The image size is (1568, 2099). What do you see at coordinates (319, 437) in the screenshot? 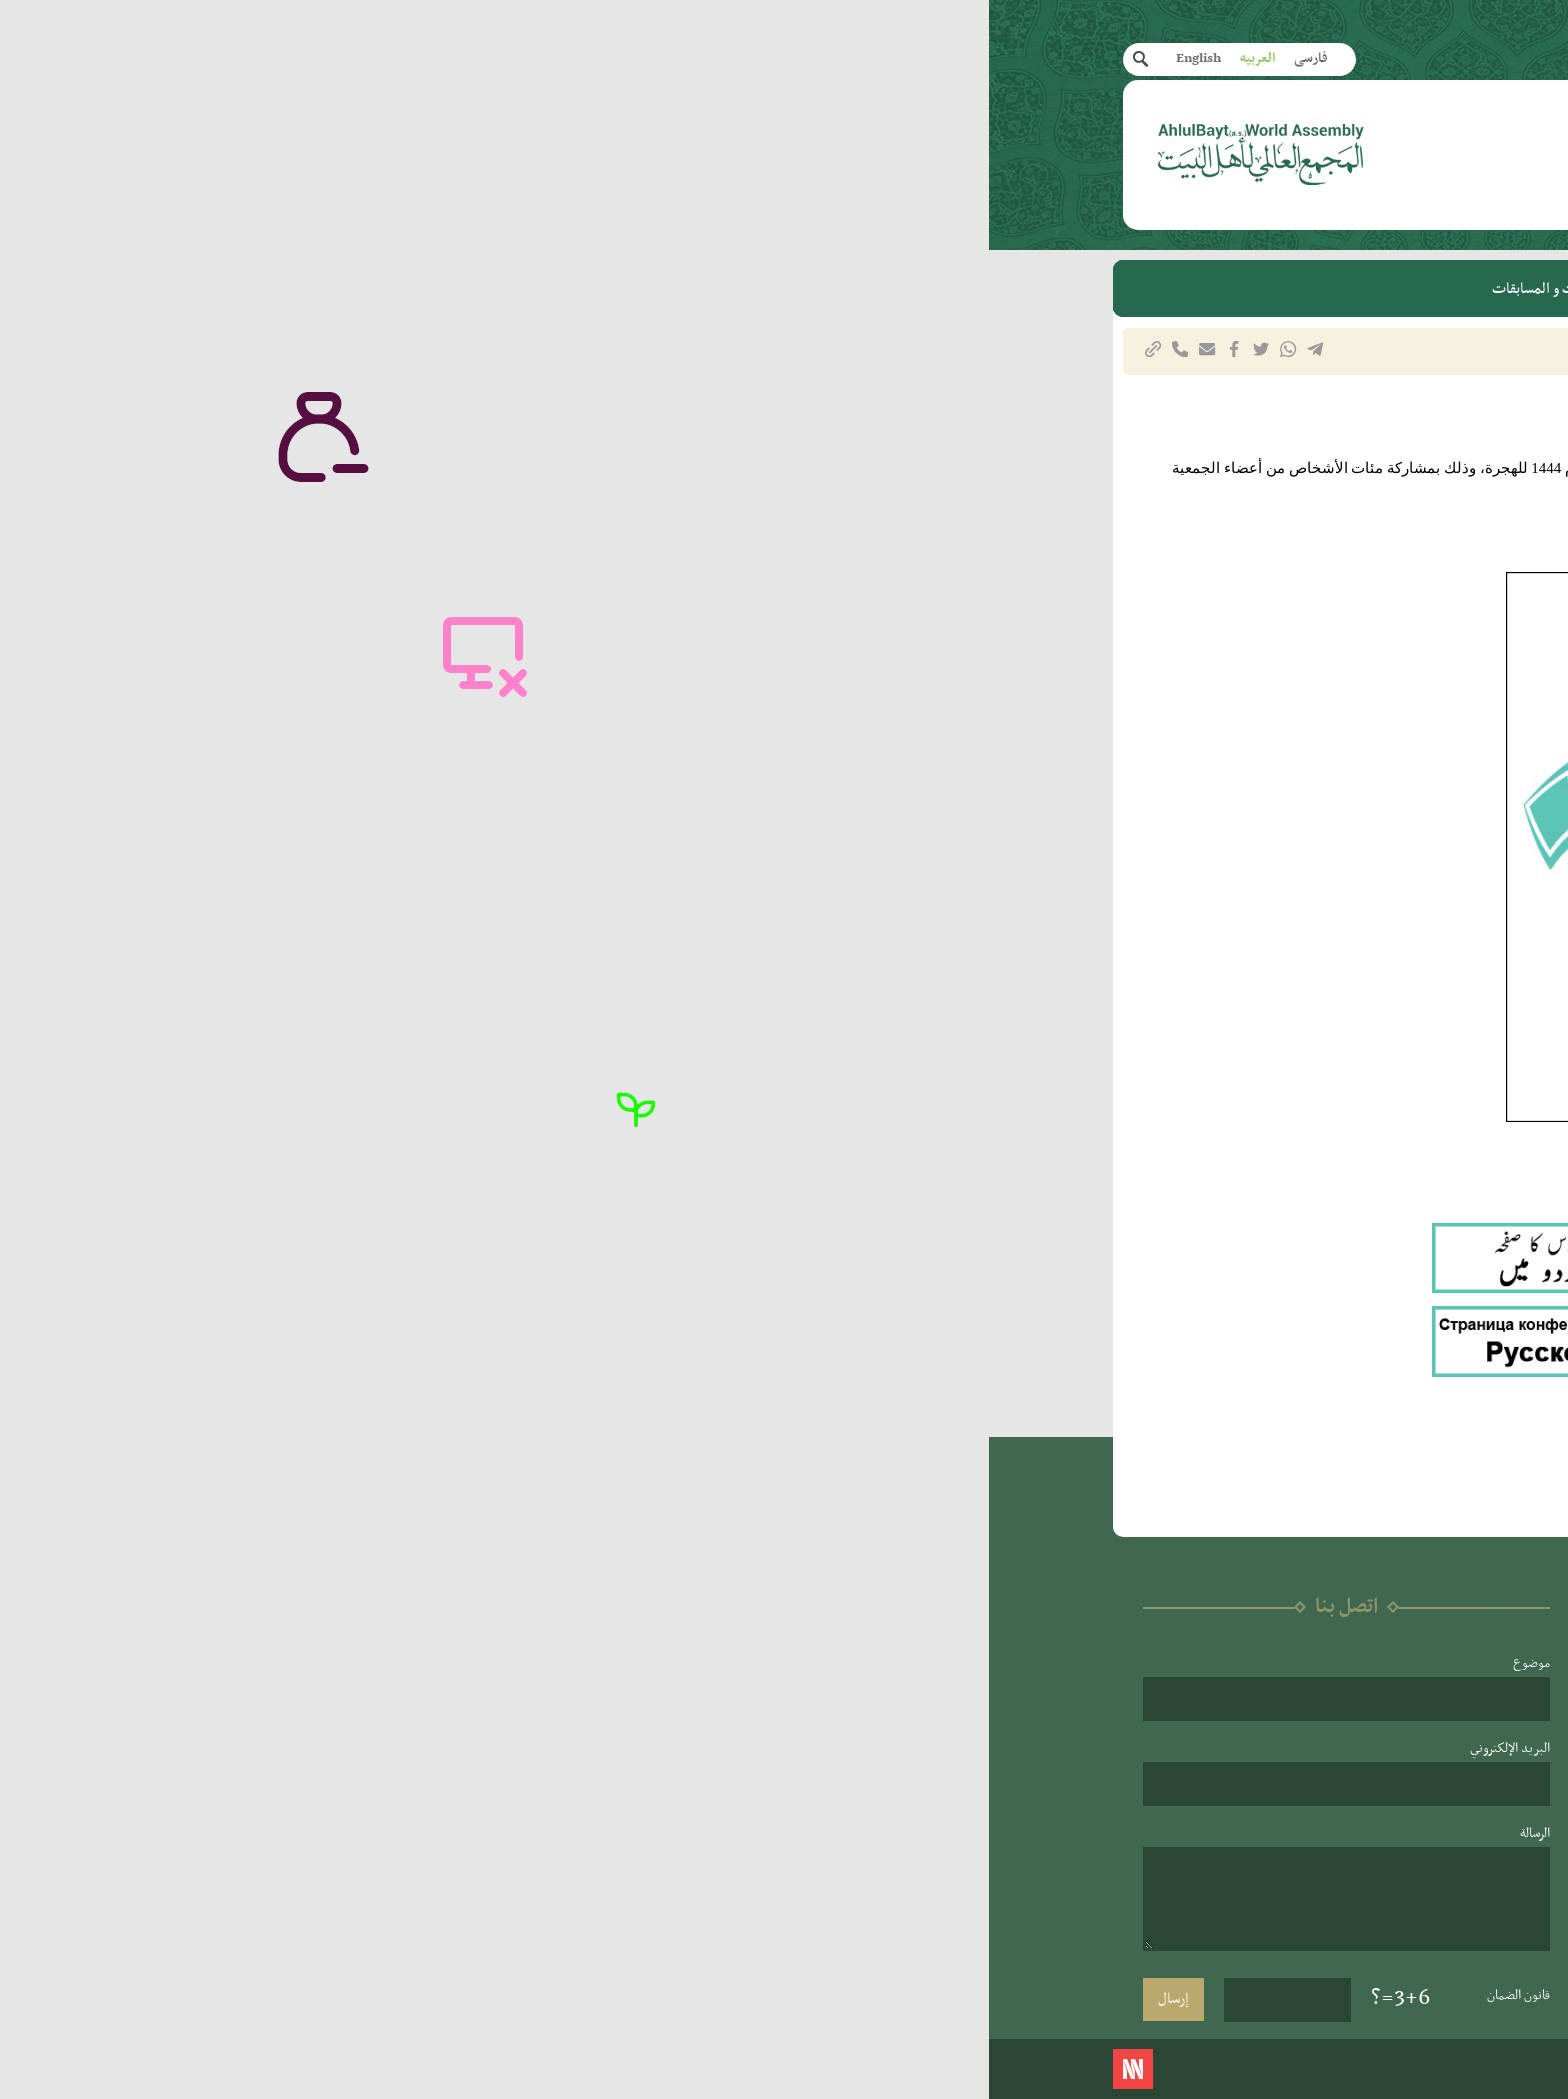
I see `deduct funds or reduce balance` at bounding box center [319, 437].